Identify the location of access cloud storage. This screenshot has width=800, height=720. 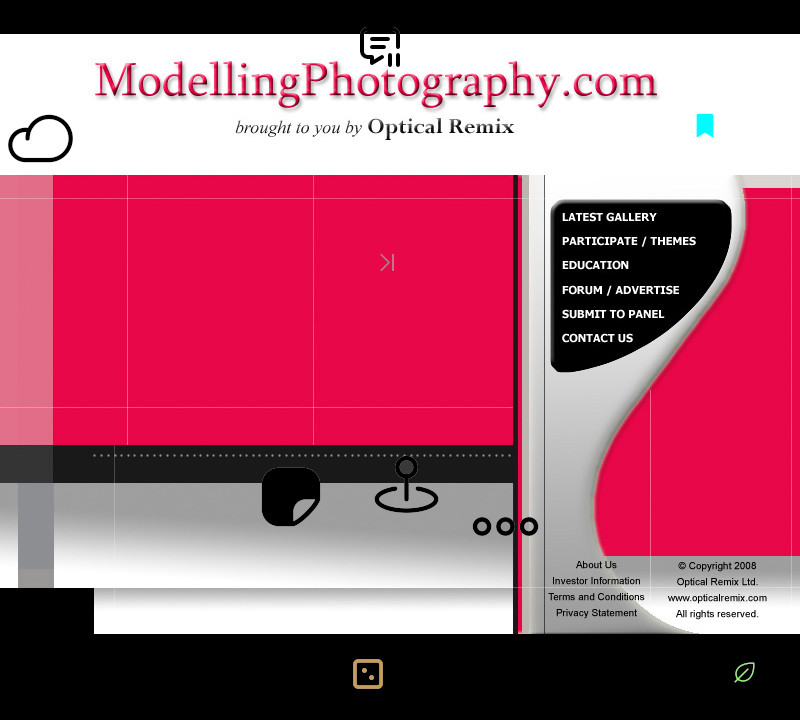
(40, 138).